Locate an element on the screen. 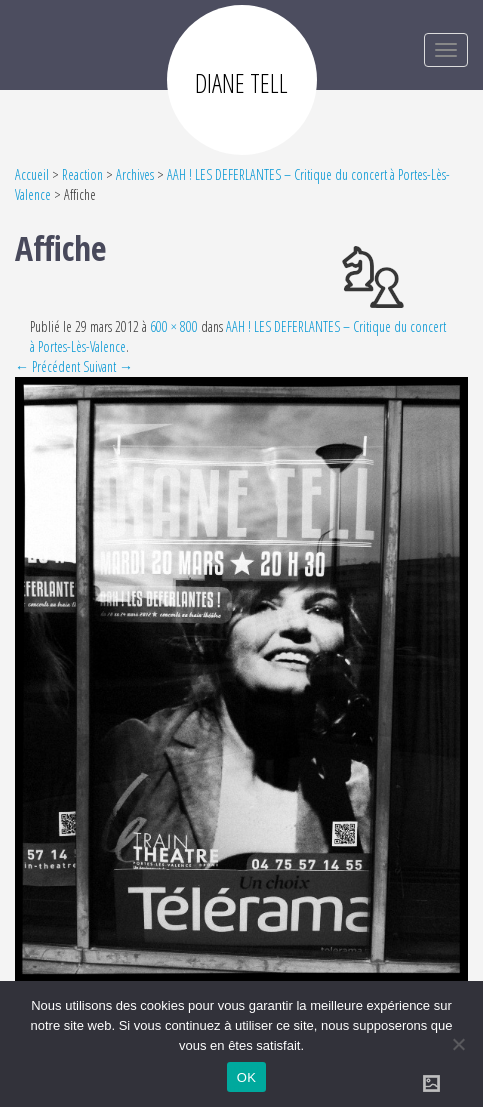  open chess game application is located at coordinates (373, 277).